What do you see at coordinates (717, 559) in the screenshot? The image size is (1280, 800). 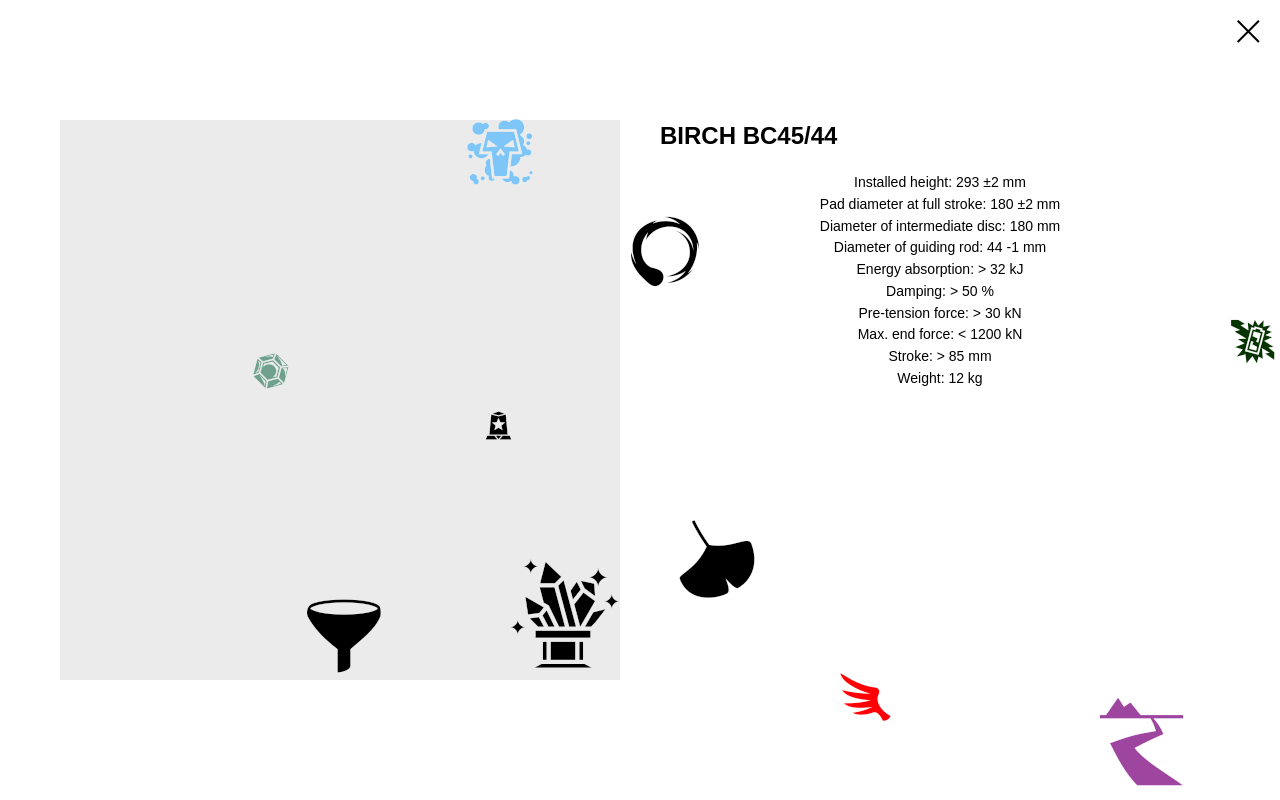 I see `nature or botanical category indicator` at bounding box center [717, 559].